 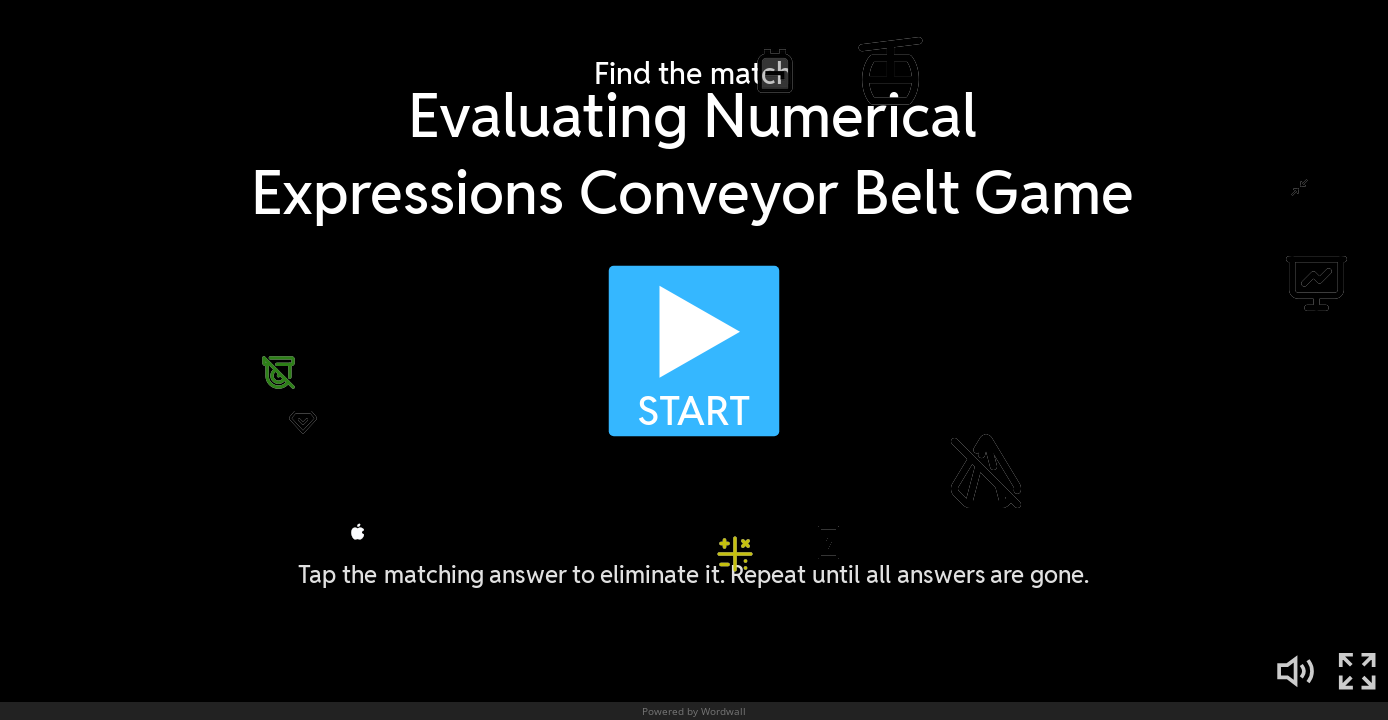 I want to click on find nearby electric vehicle charging stations, so click(x=828, y=542).